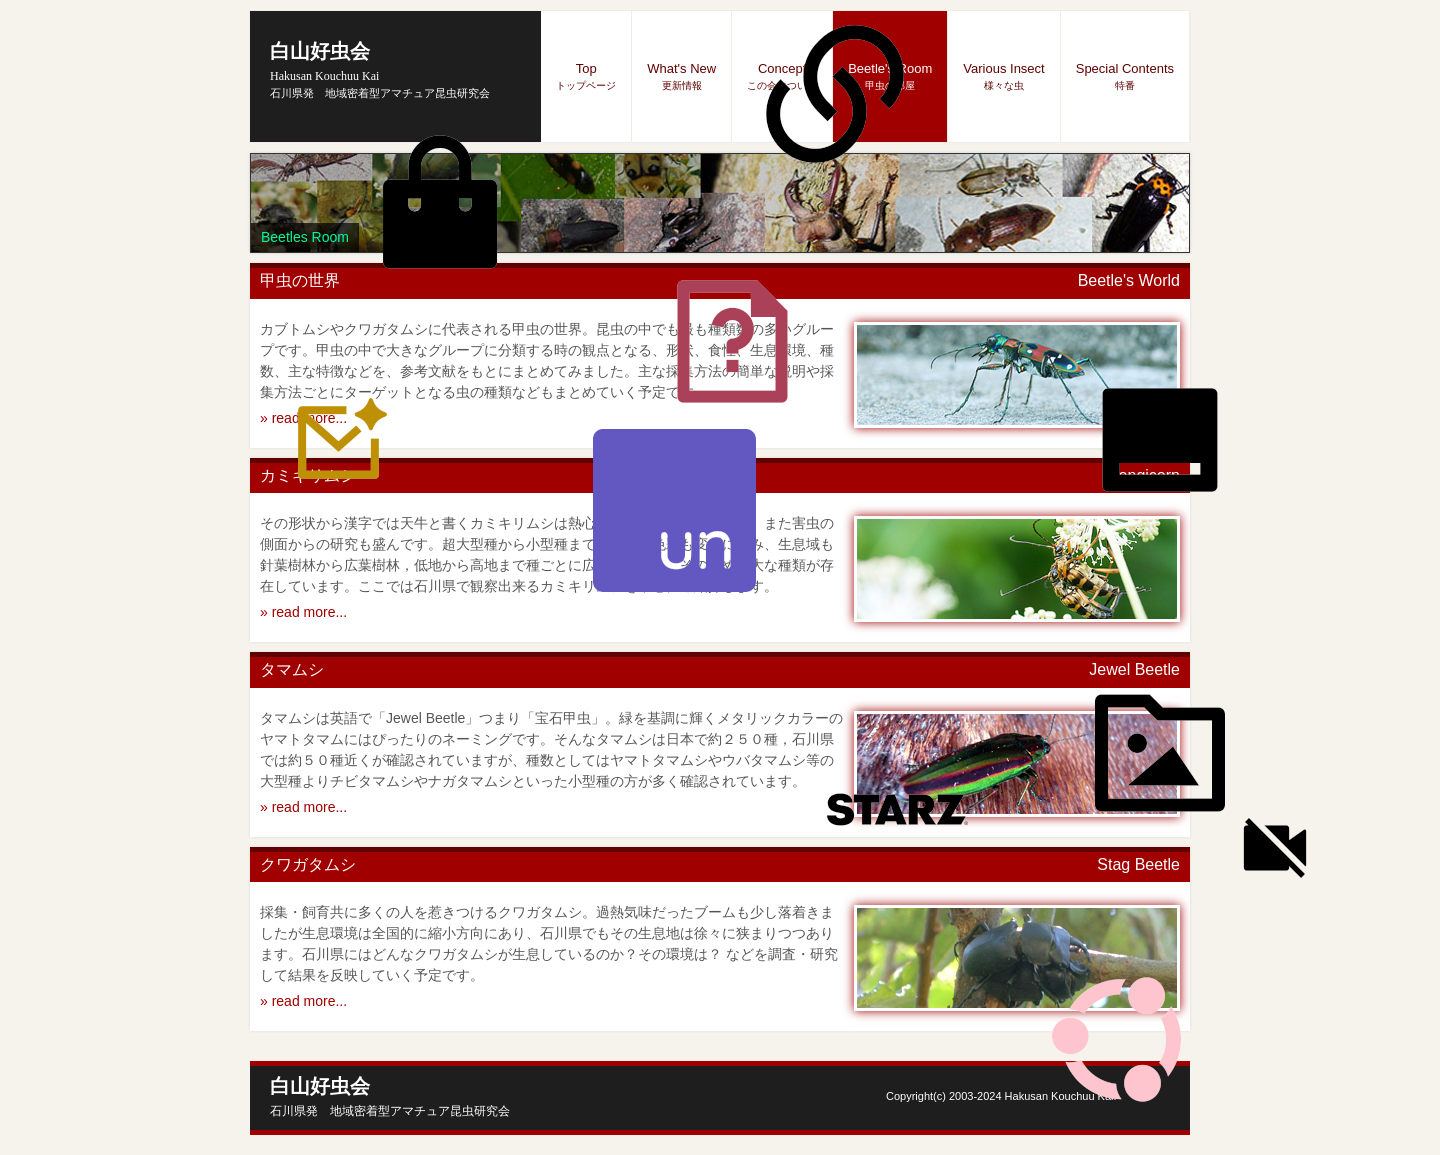  What do you see at coordinates (338, 442) in the screenshot?
I see `access AI-powered email features` at bounding box center [338, 442].